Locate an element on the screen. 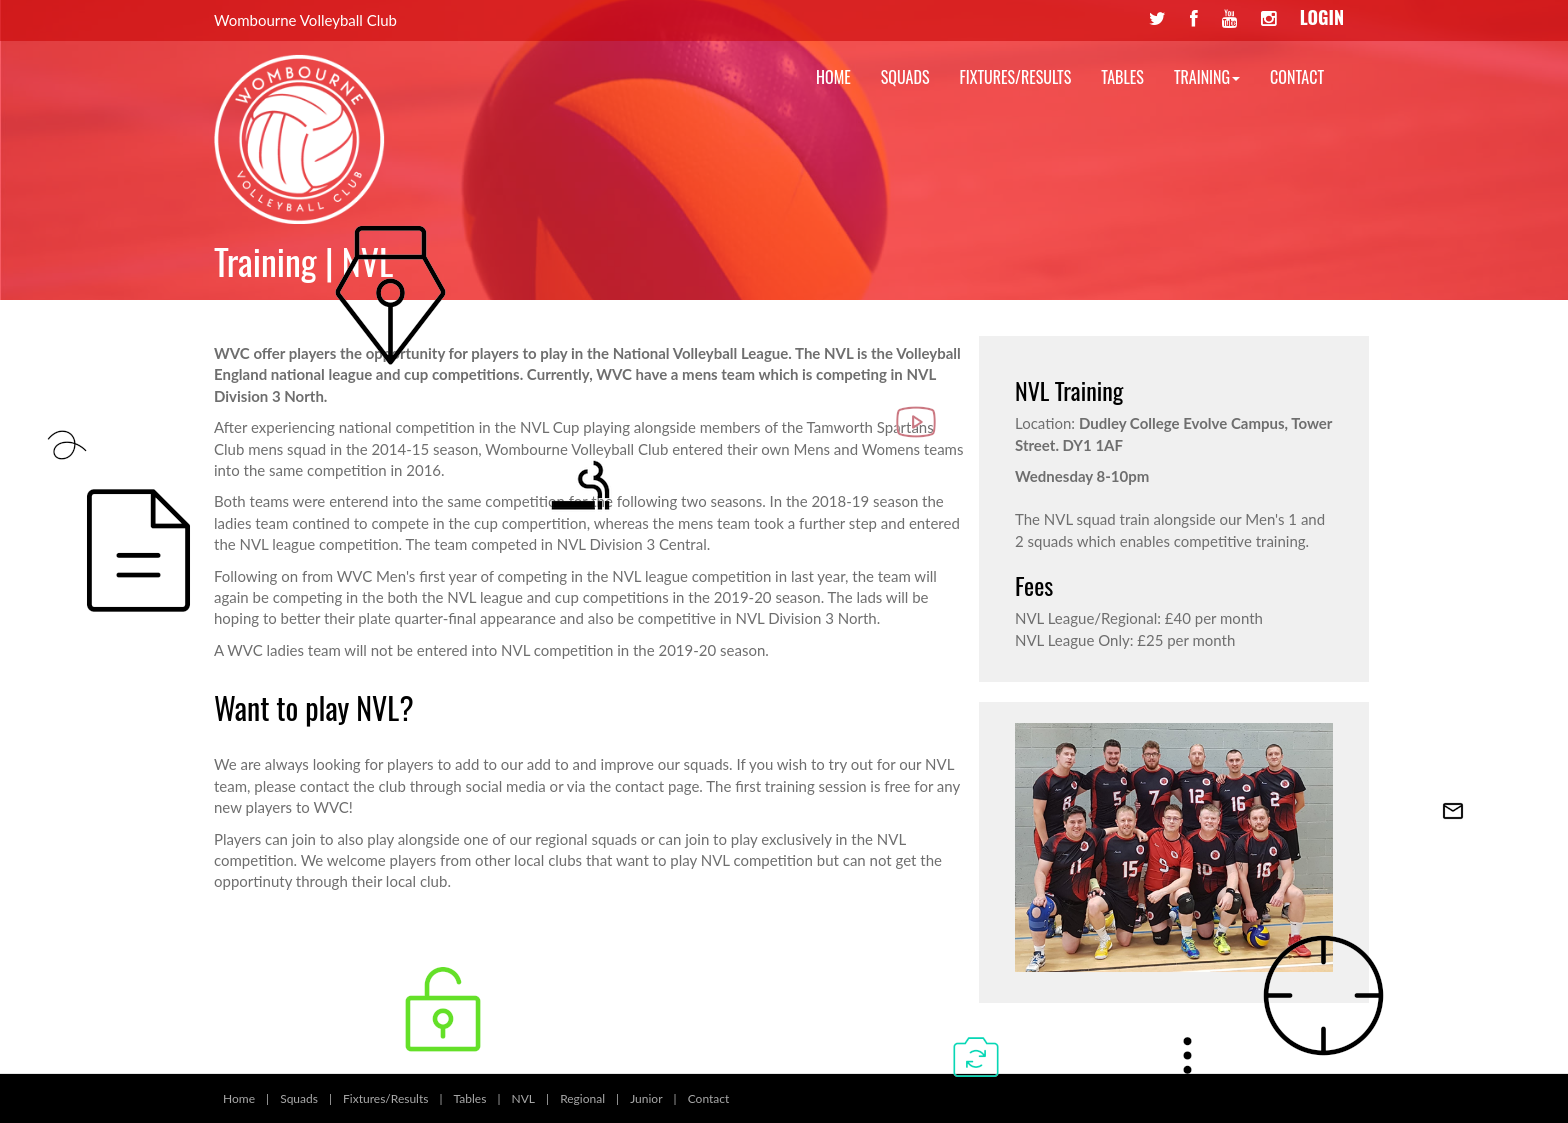 This screenshot has height=1123, width=1568. view unread emails or messages is located at coordinates (1453, 811).